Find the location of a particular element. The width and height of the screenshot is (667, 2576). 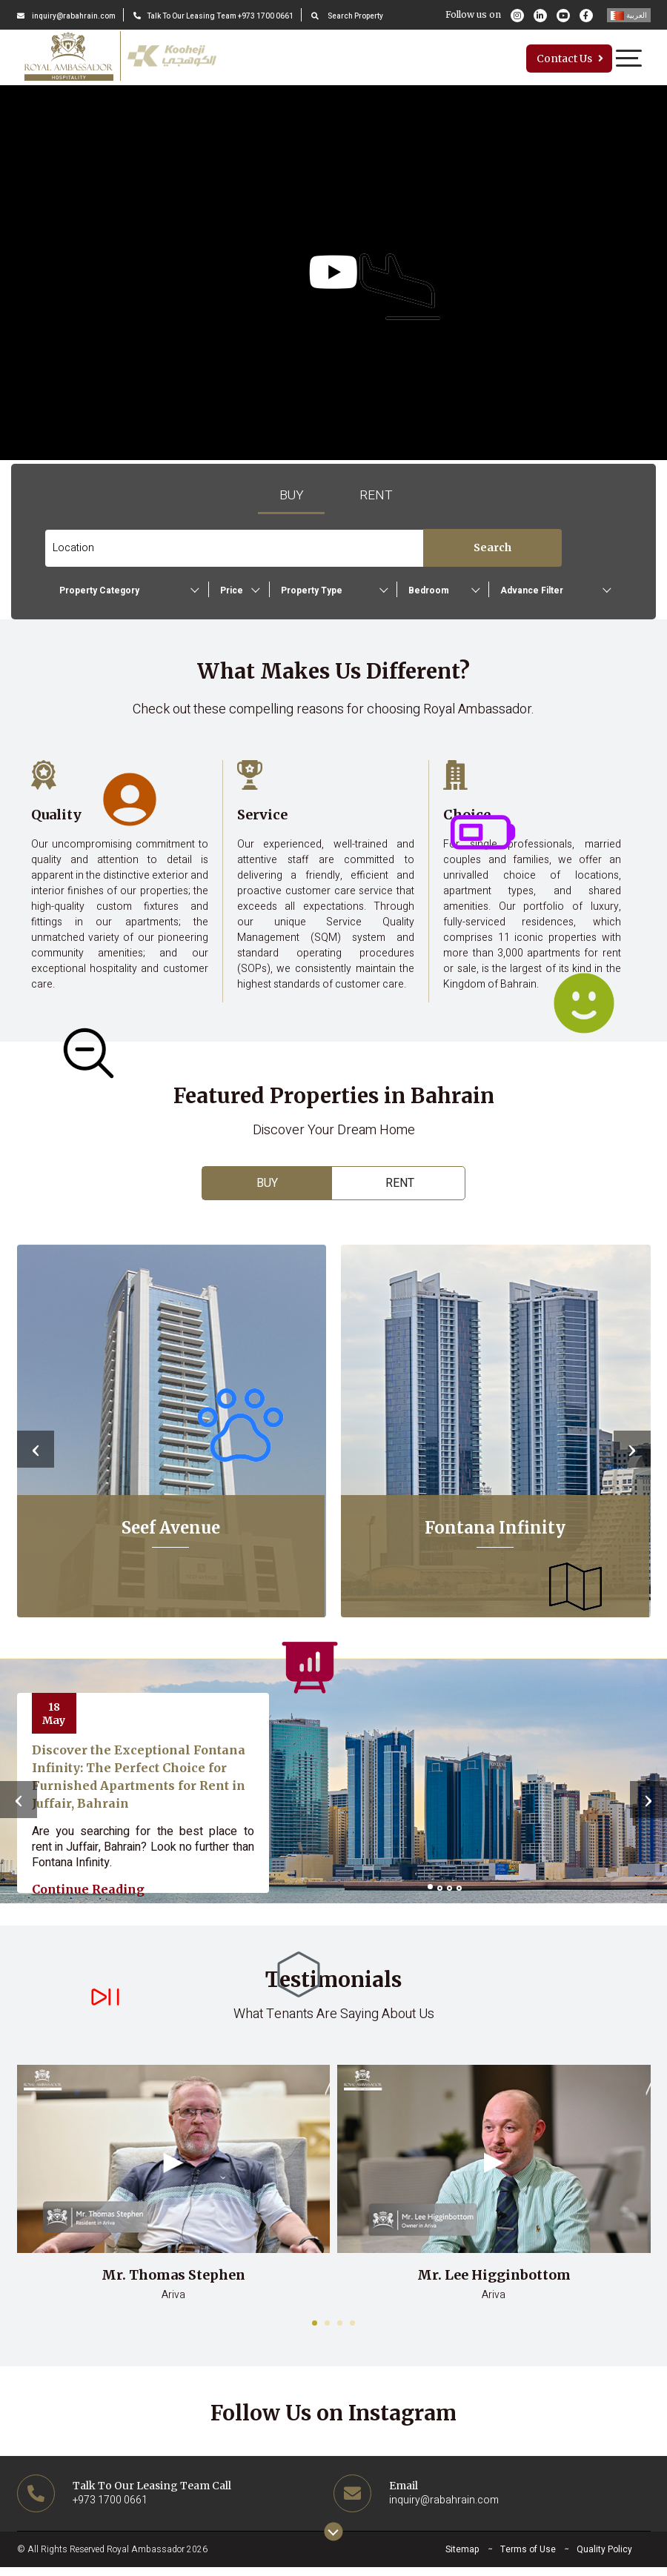

access pet-related features or settings is located at coordinates (240, 1425).